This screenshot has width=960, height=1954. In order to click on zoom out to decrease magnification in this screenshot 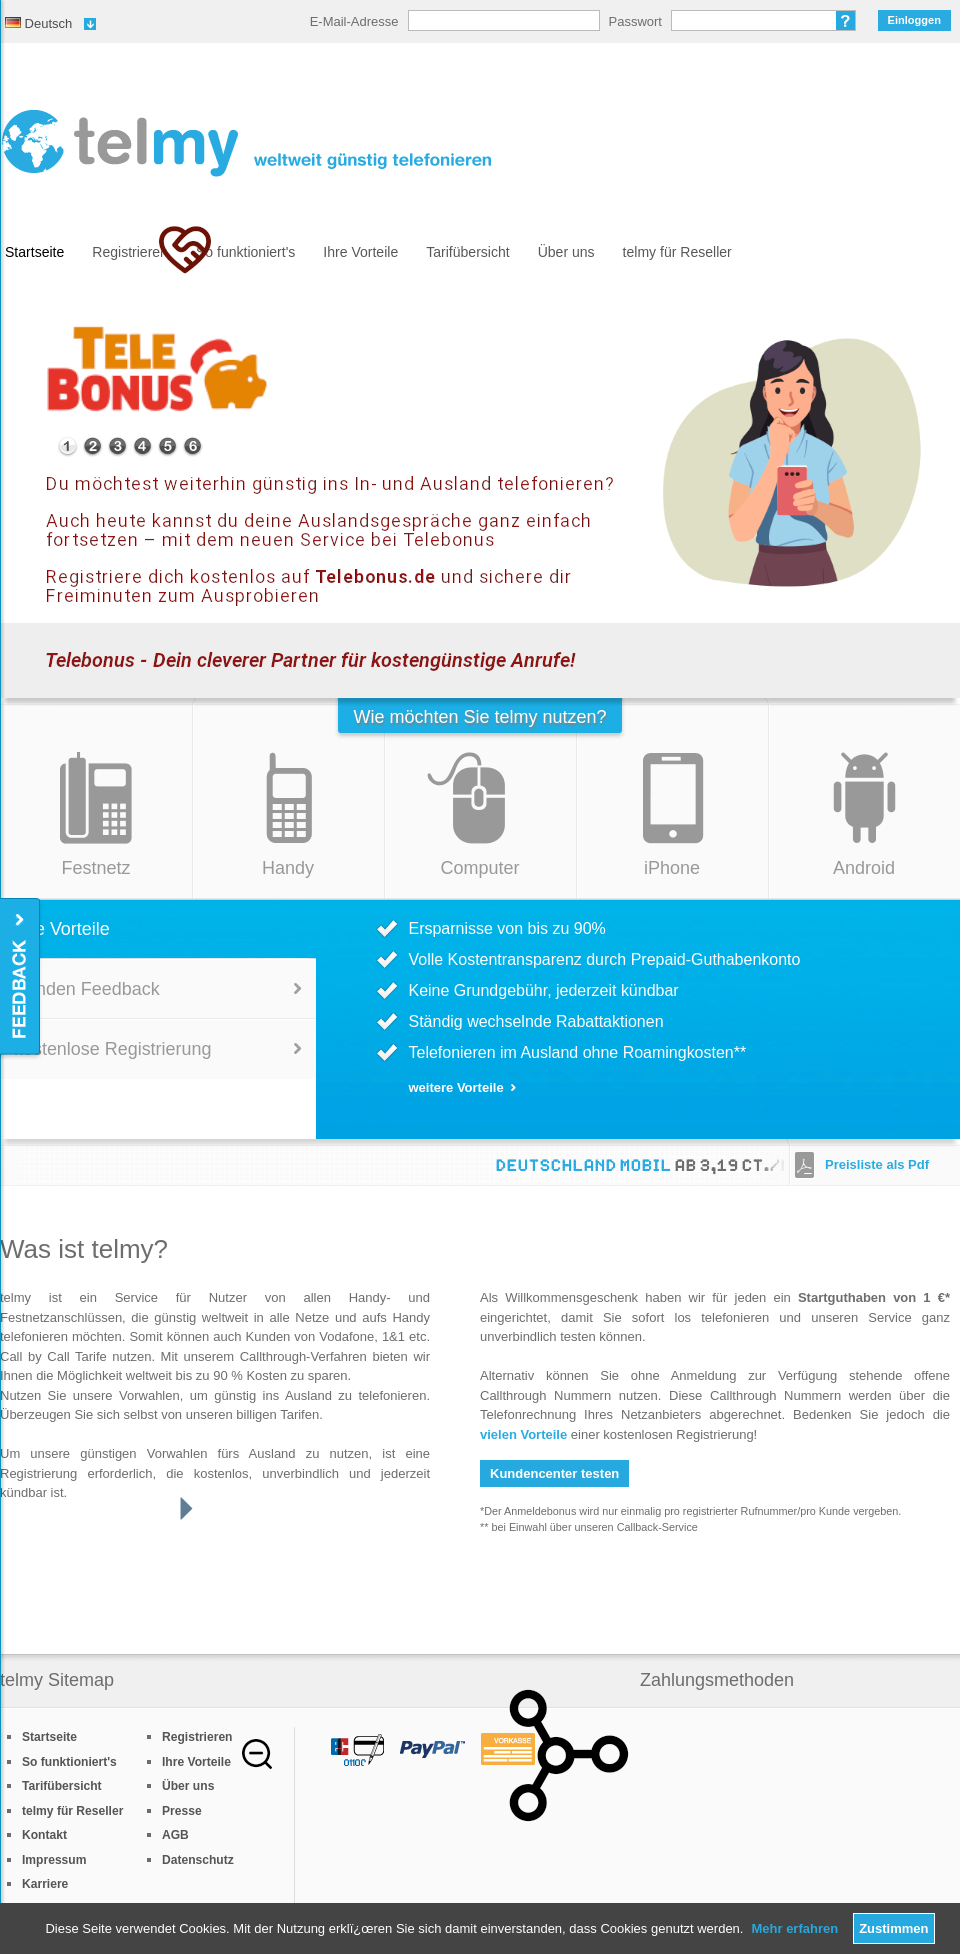, I will do `click(257, 1754)`.